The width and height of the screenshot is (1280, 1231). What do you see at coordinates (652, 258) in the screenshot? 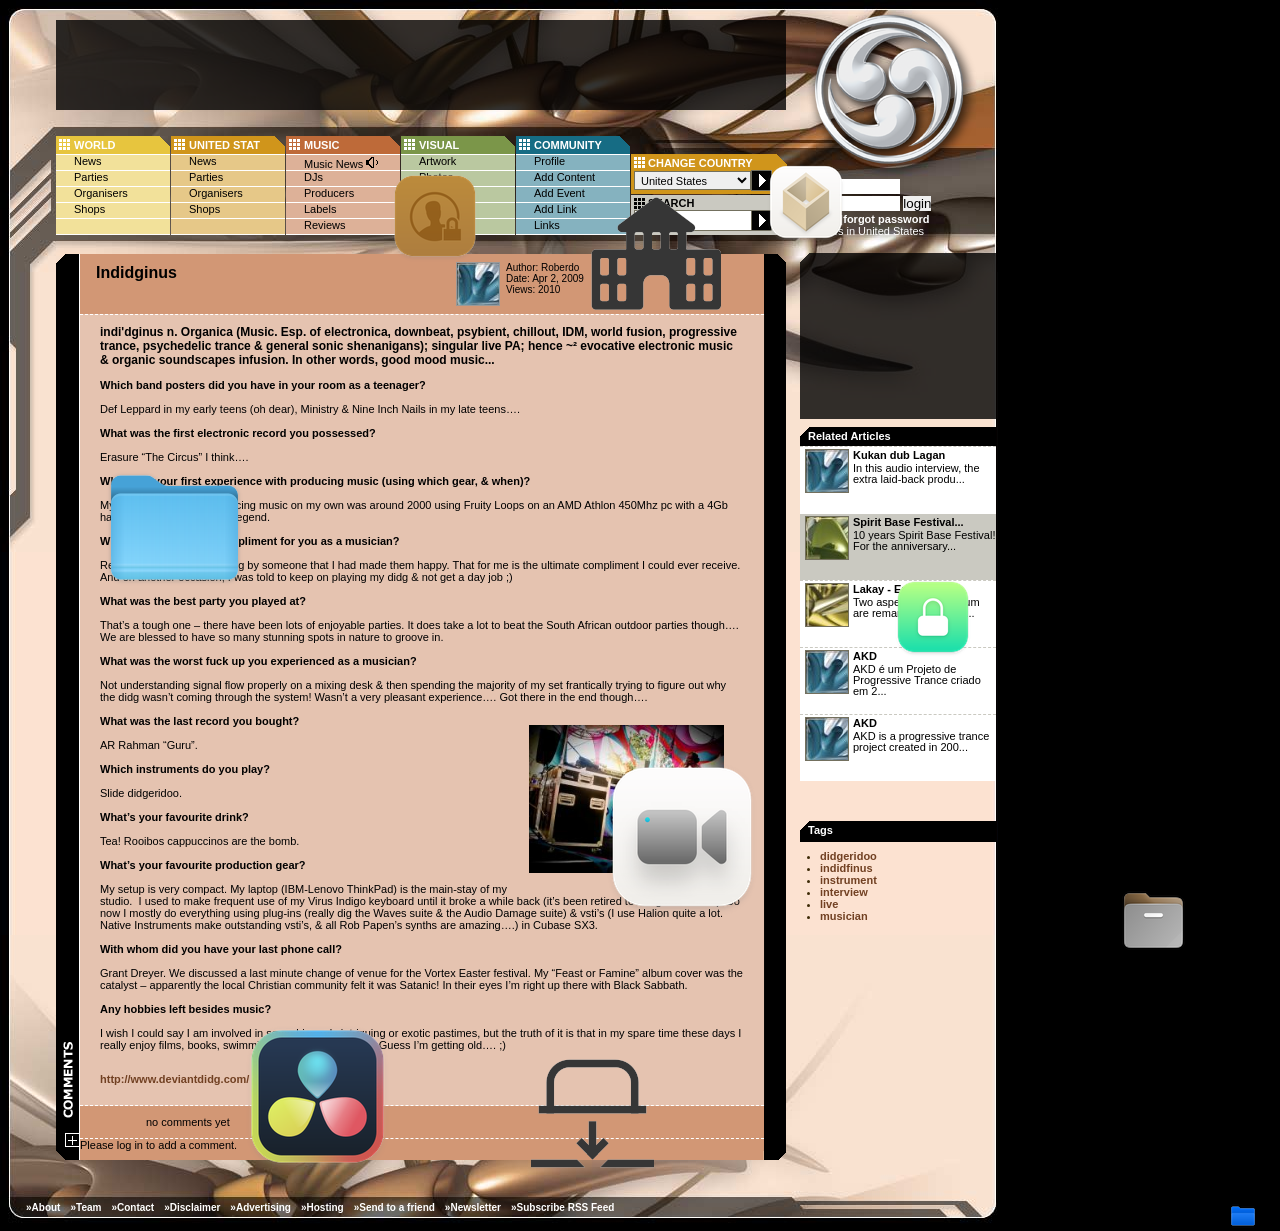
I see `access educational apps and resources` at bounding box center [652, 258].